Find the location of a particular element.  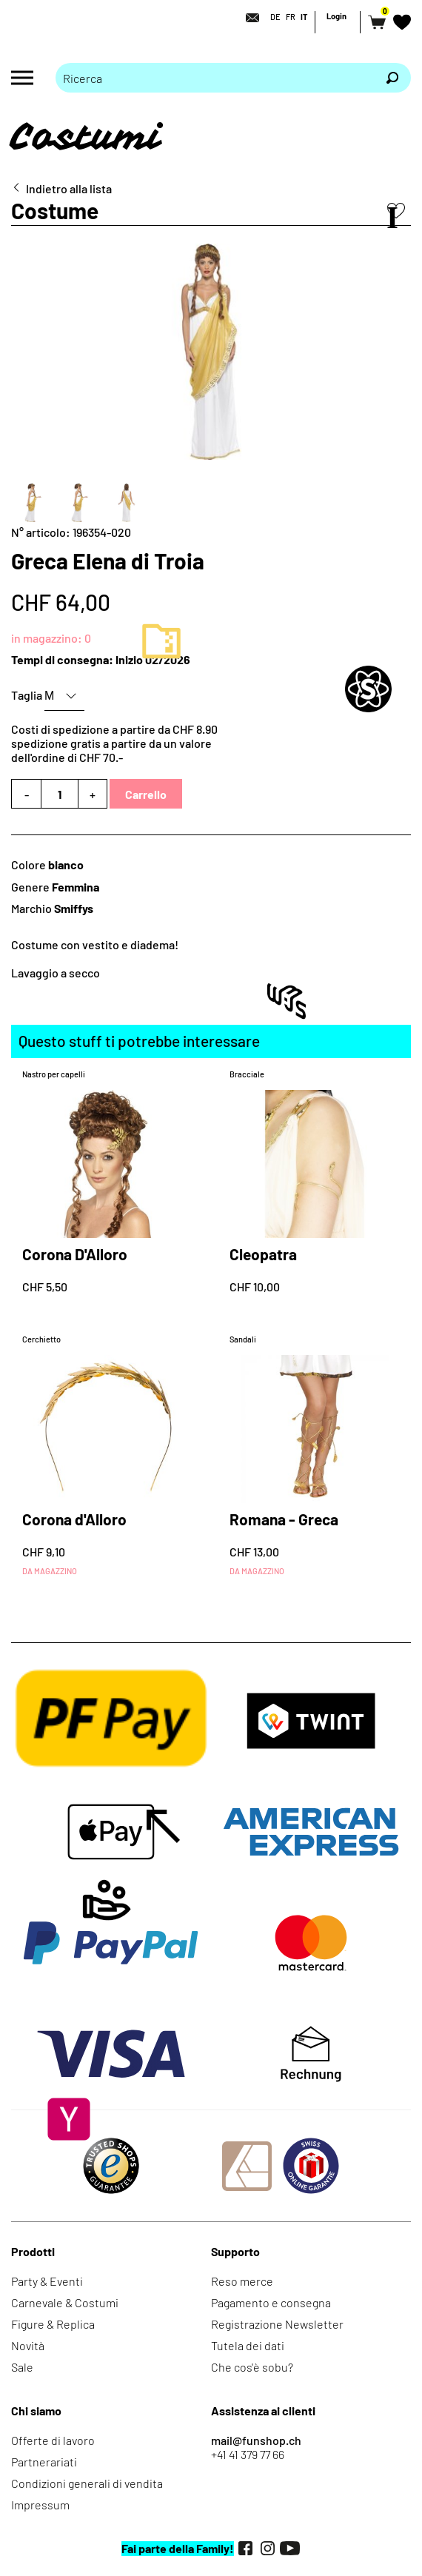

make a payment or tip is located at coordinates (106, 1901).